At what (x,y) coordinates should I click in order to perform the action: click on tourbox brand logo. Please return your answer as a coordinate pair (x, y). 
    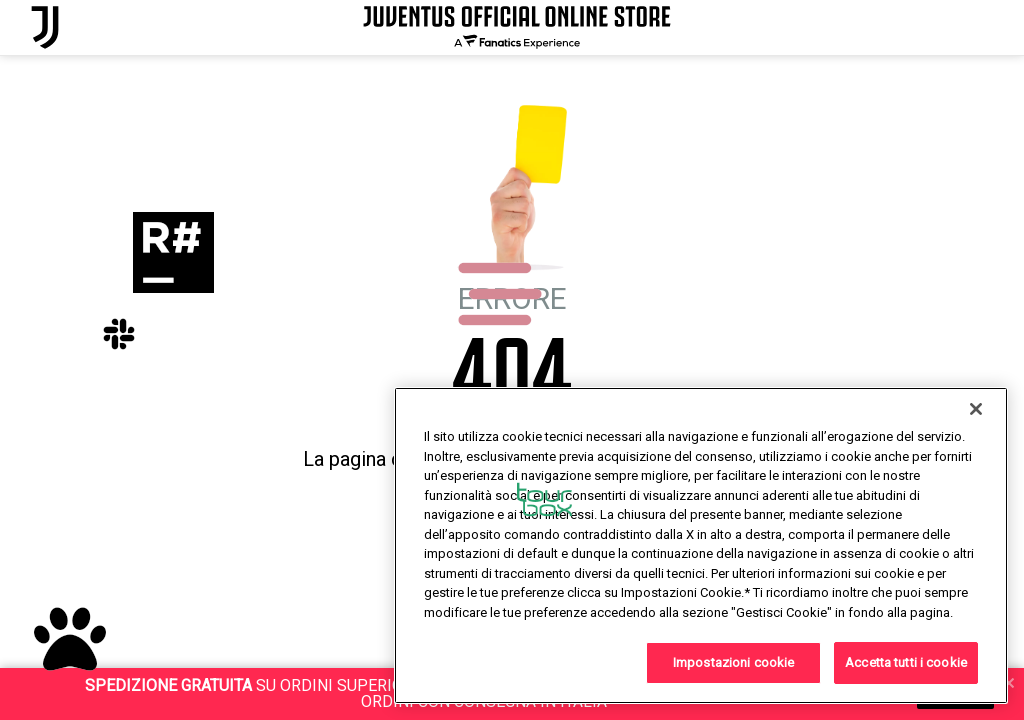
    Looking at the image, I should click on (544, 499).